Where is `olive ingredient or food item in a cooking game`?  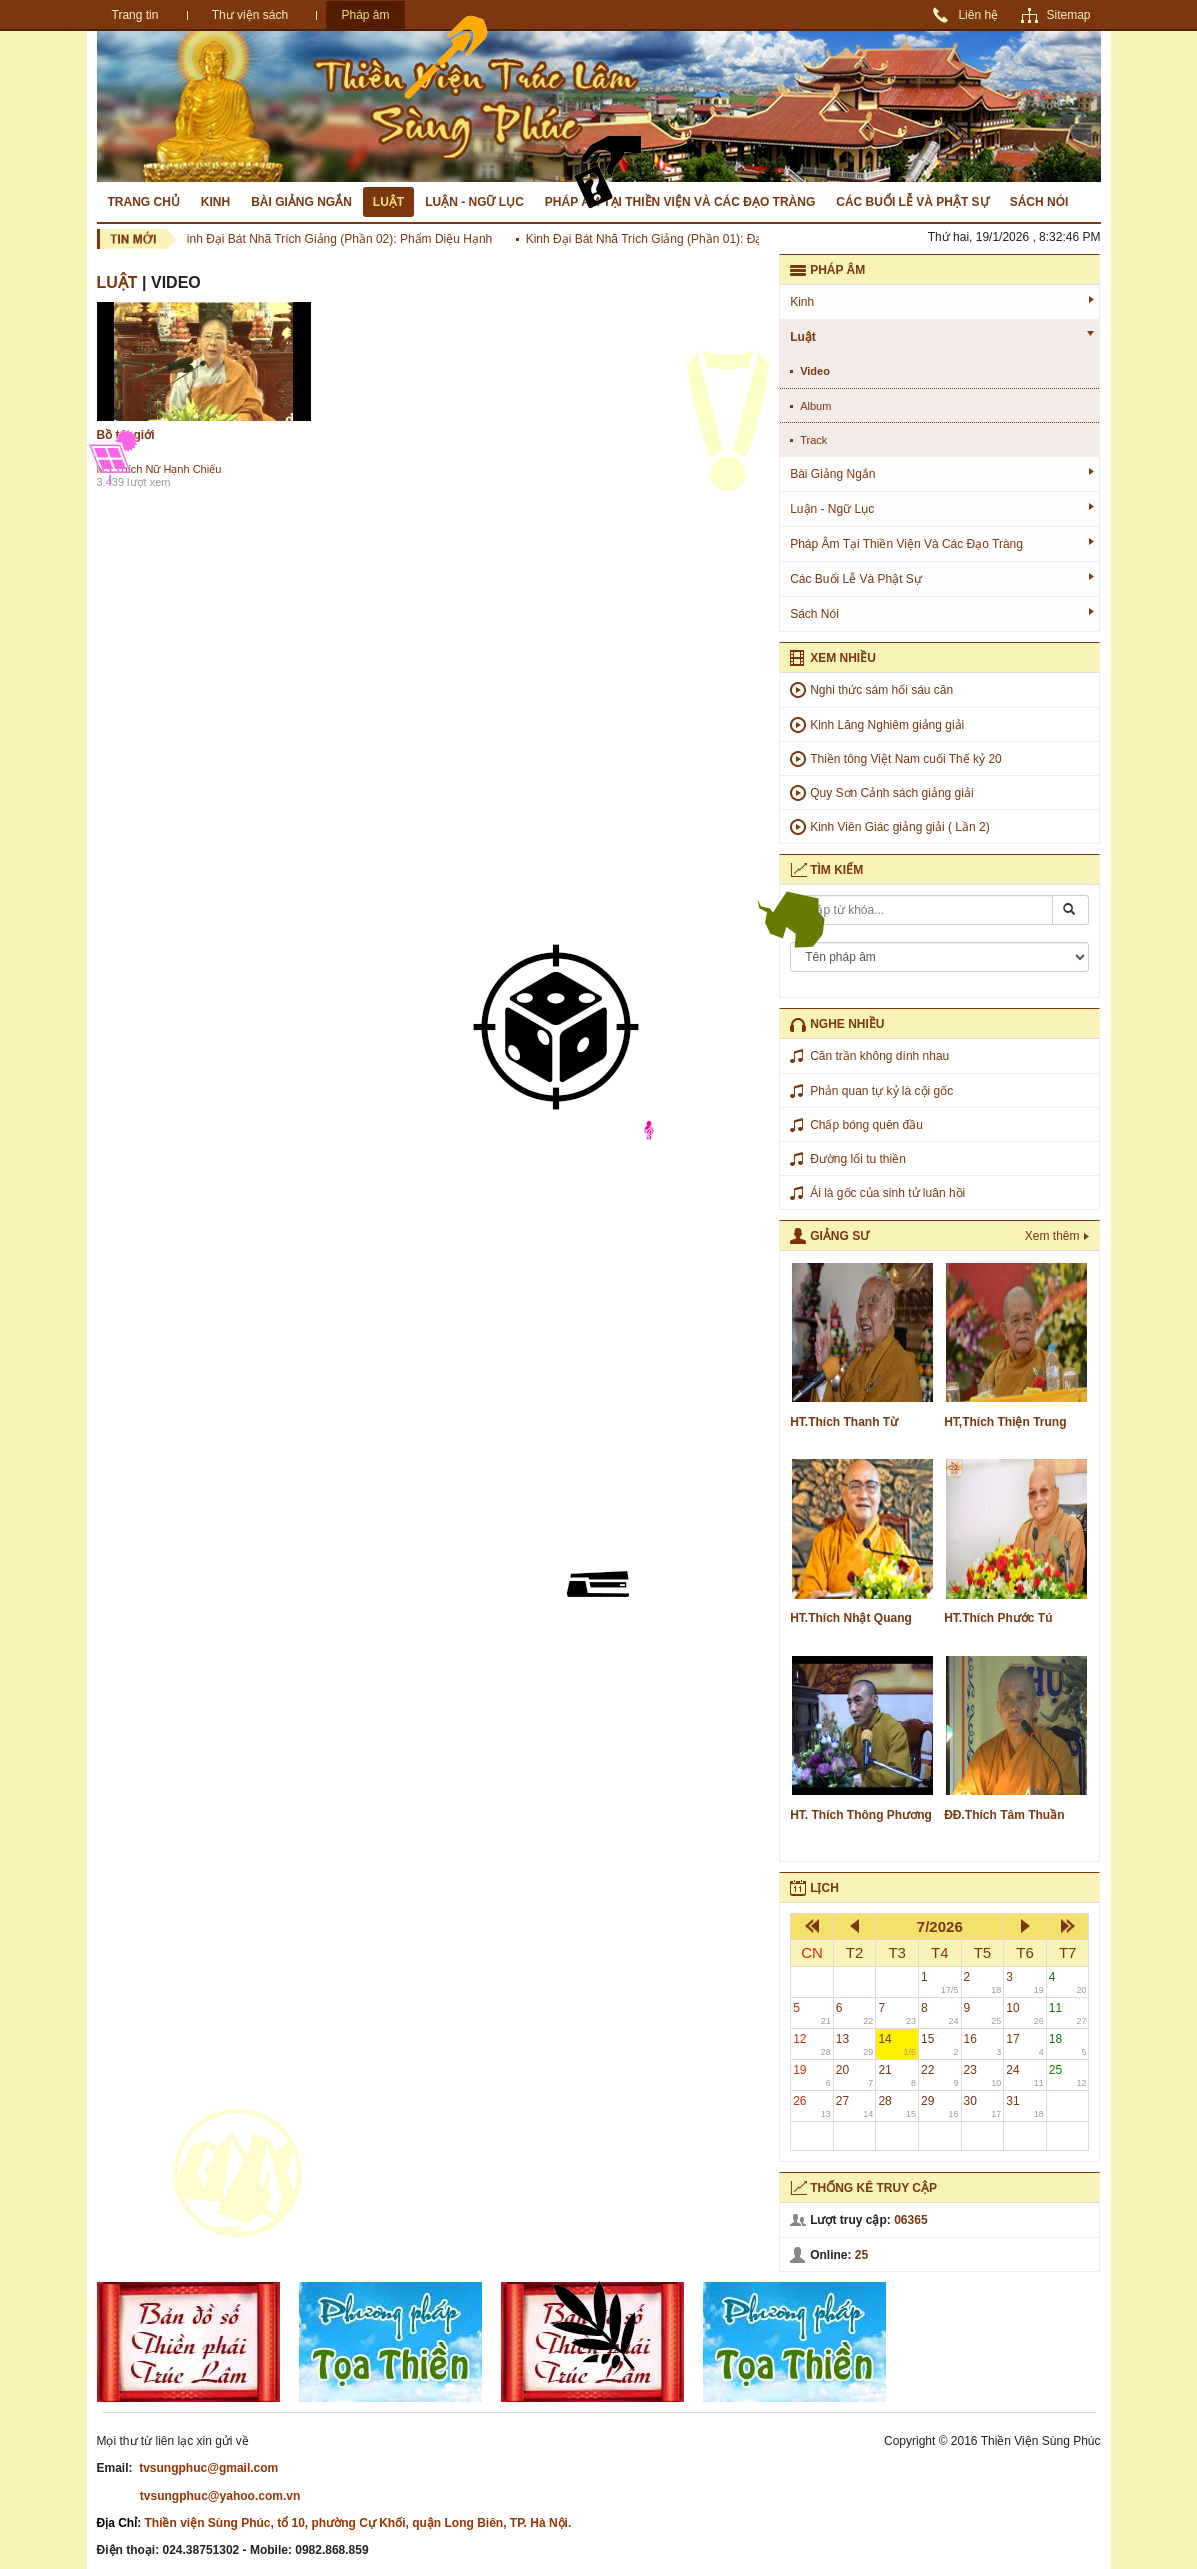 olive ingredient or food item in a cooking game is located at coordinates (595, 2326).